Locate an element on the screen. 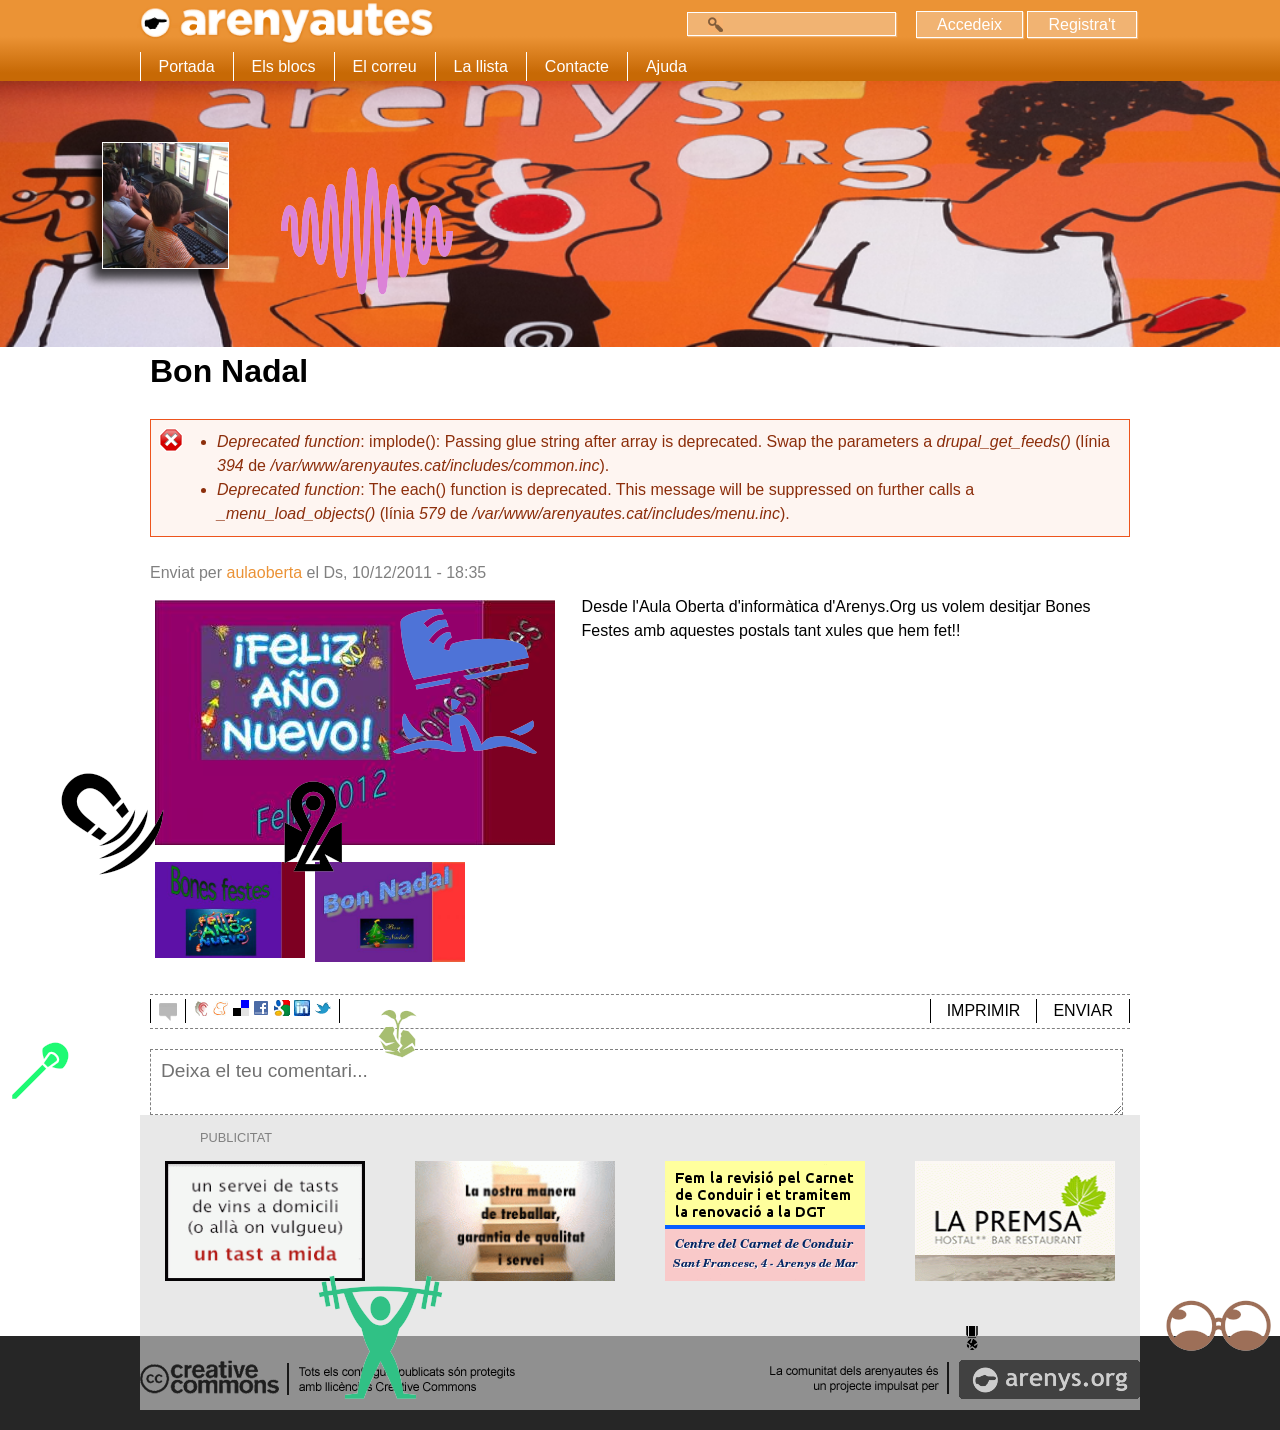  plant a seed or start growing crops is located at coordinates (398, 1033).